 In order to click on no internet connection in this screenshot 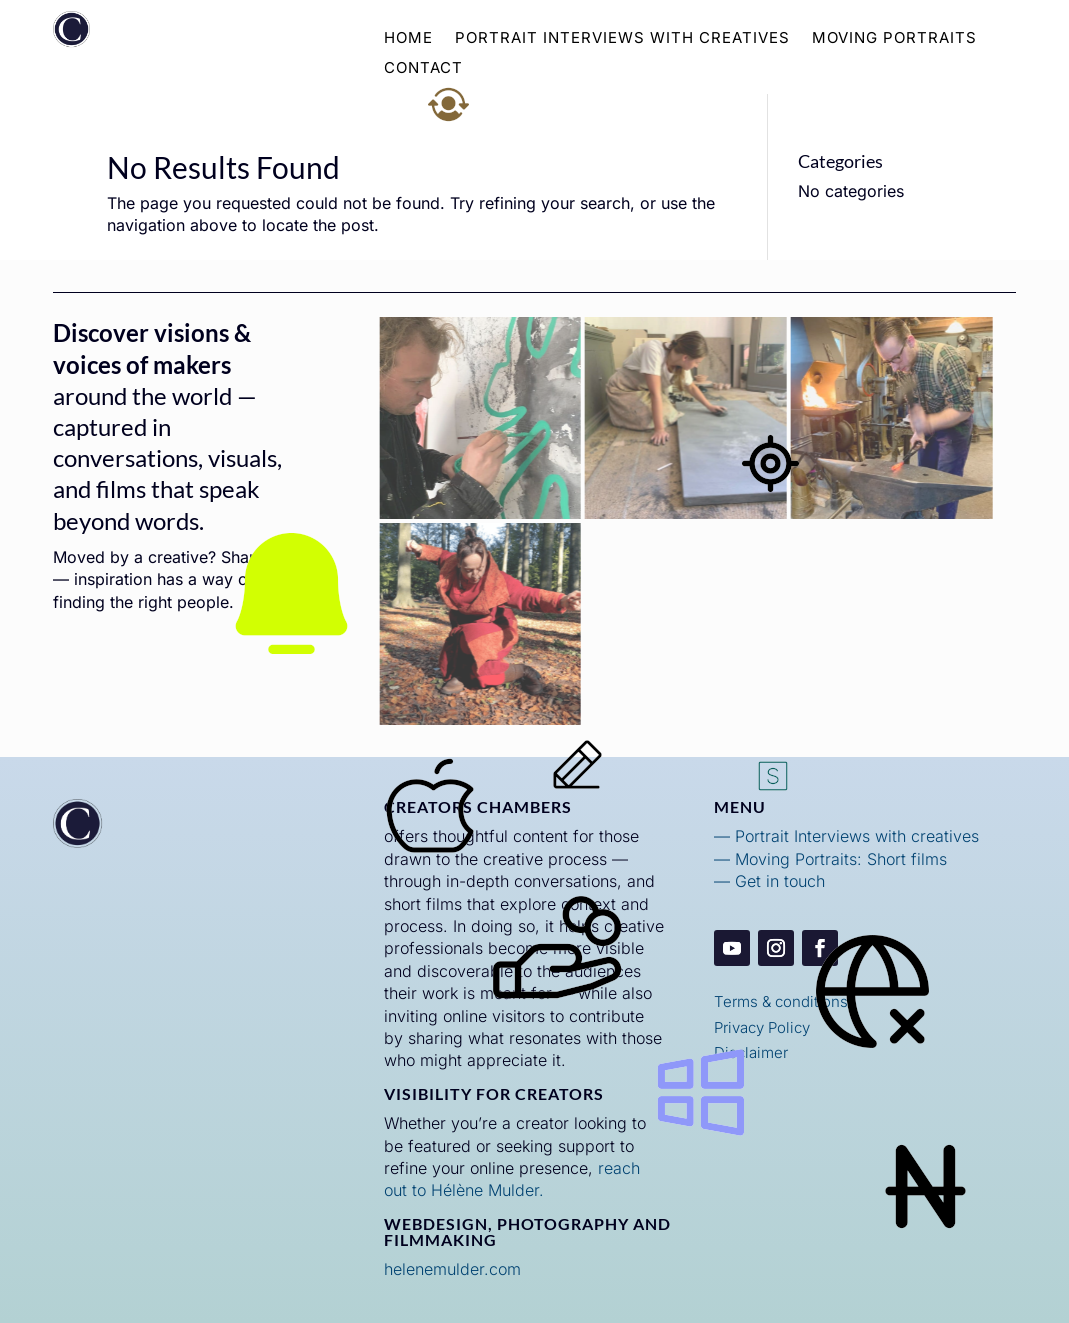, I will do `click(872, 991)`.